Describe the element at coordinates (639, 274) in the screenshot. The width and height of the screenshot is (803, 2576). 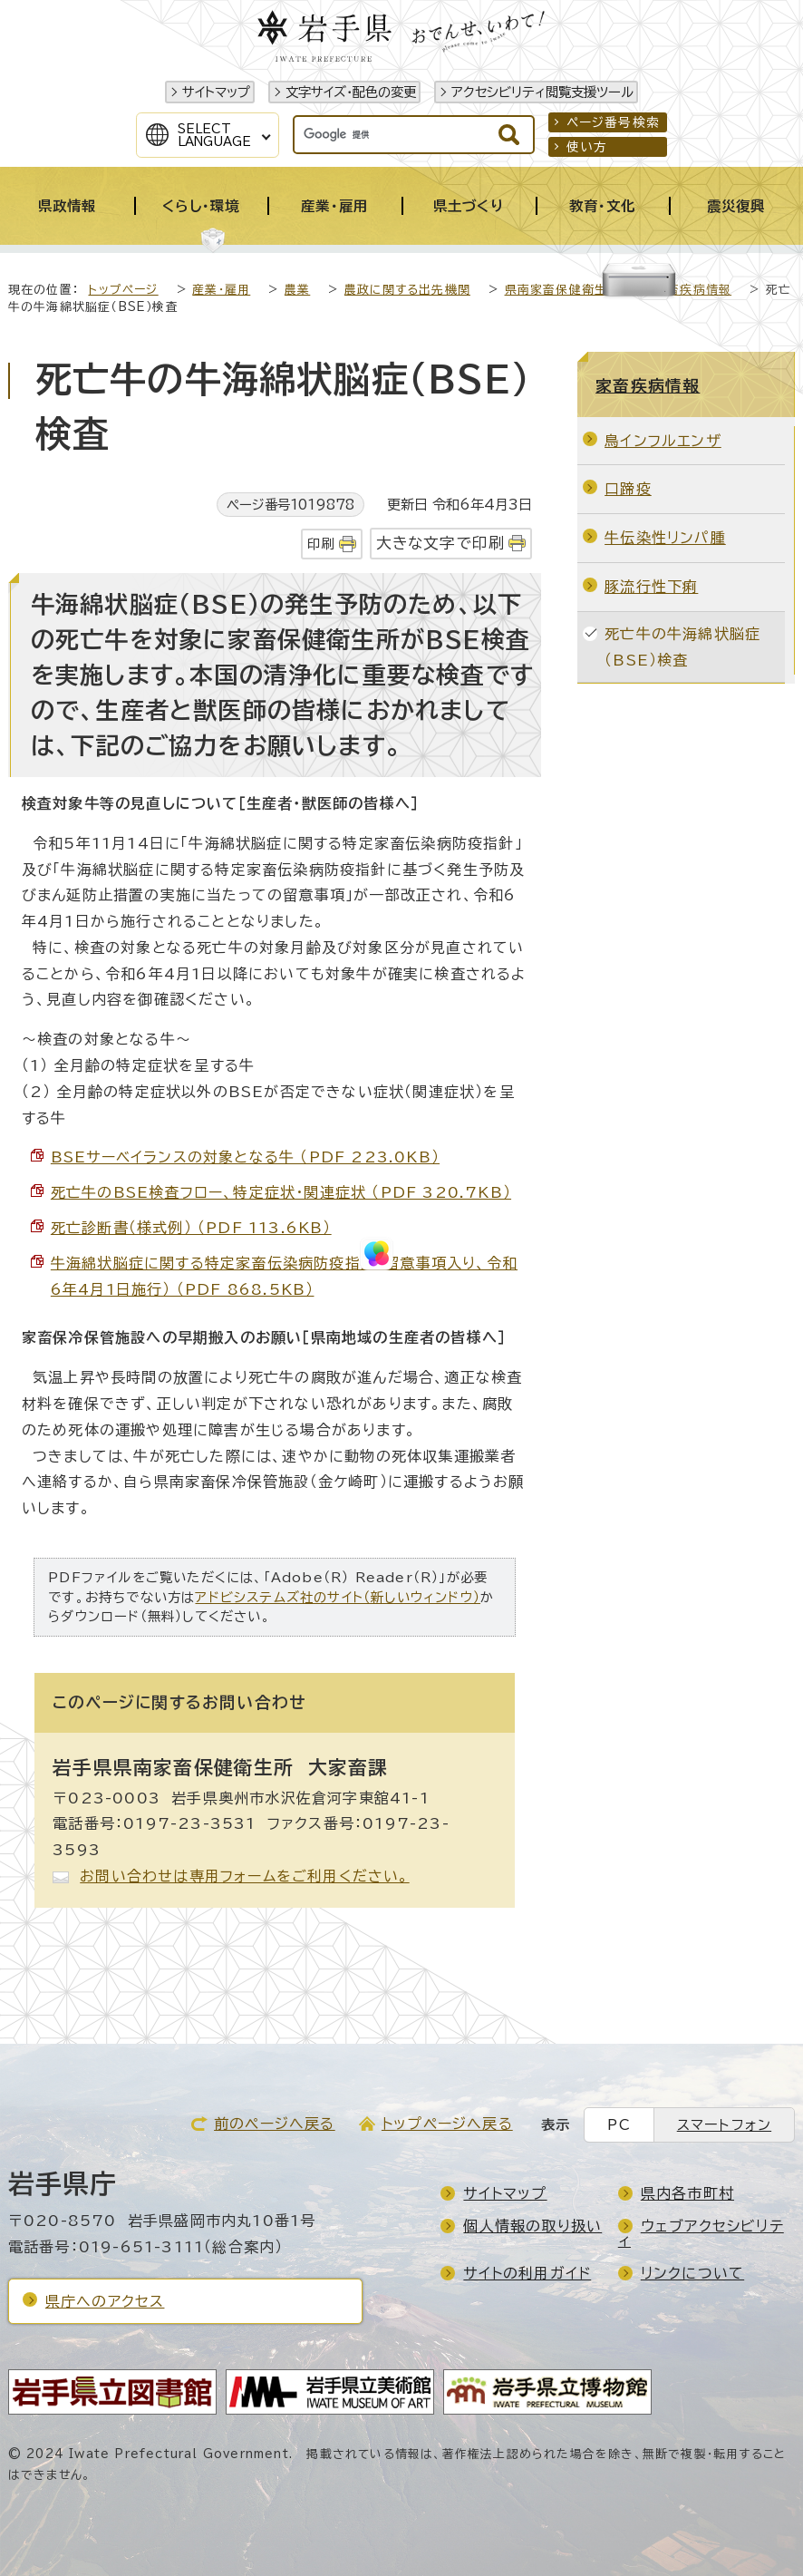
I see `represents a mac mini device in system settings` at that location.